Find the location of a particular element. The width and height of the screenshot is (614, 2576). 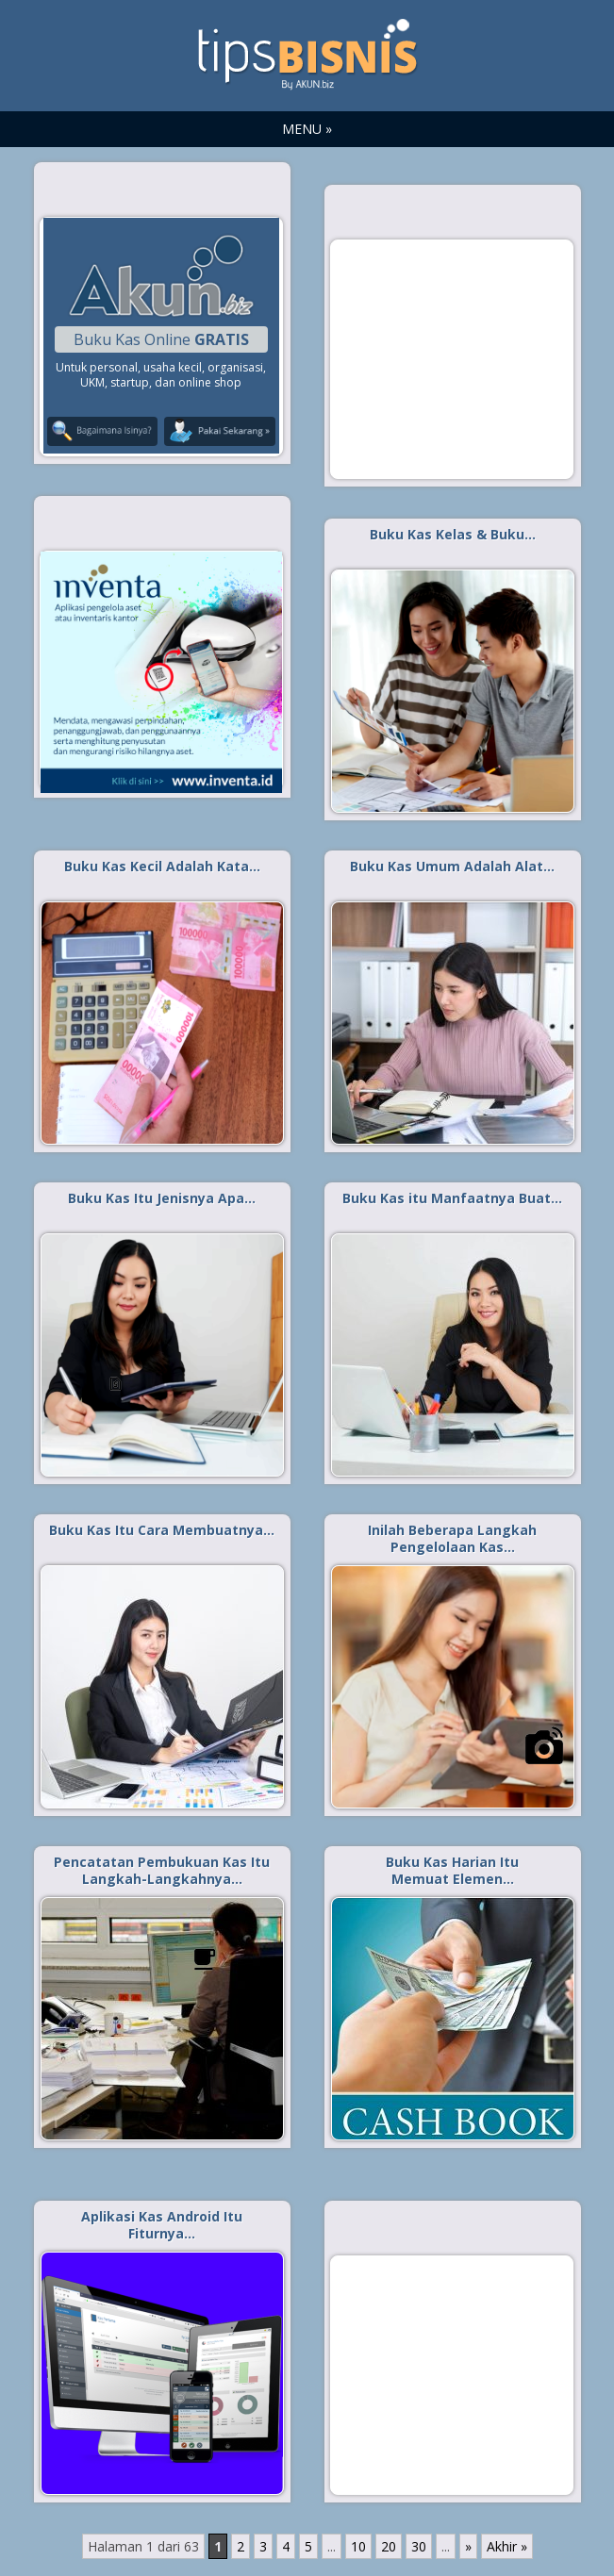

view invoice or billing document is located at coordinates (115, 1383).